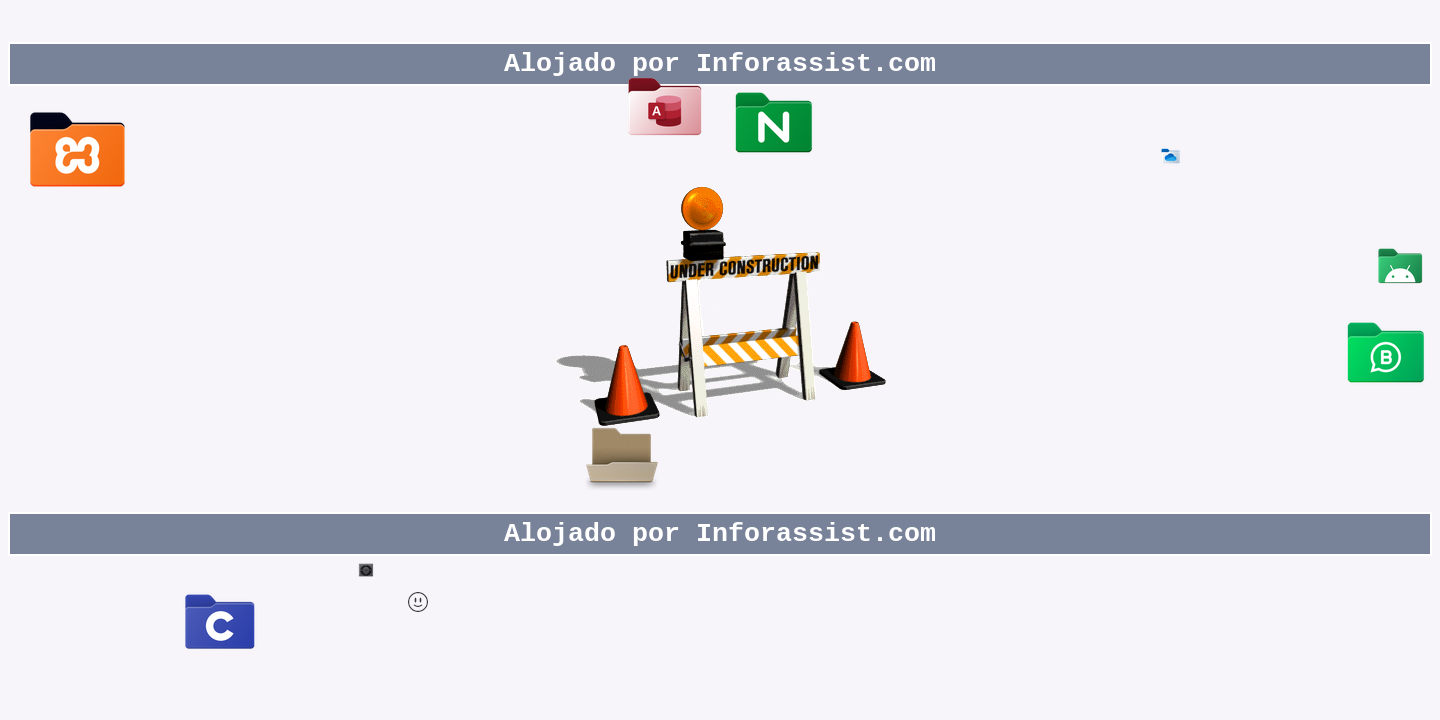  I want to click on open android-related files folder, so click(1400, 267).